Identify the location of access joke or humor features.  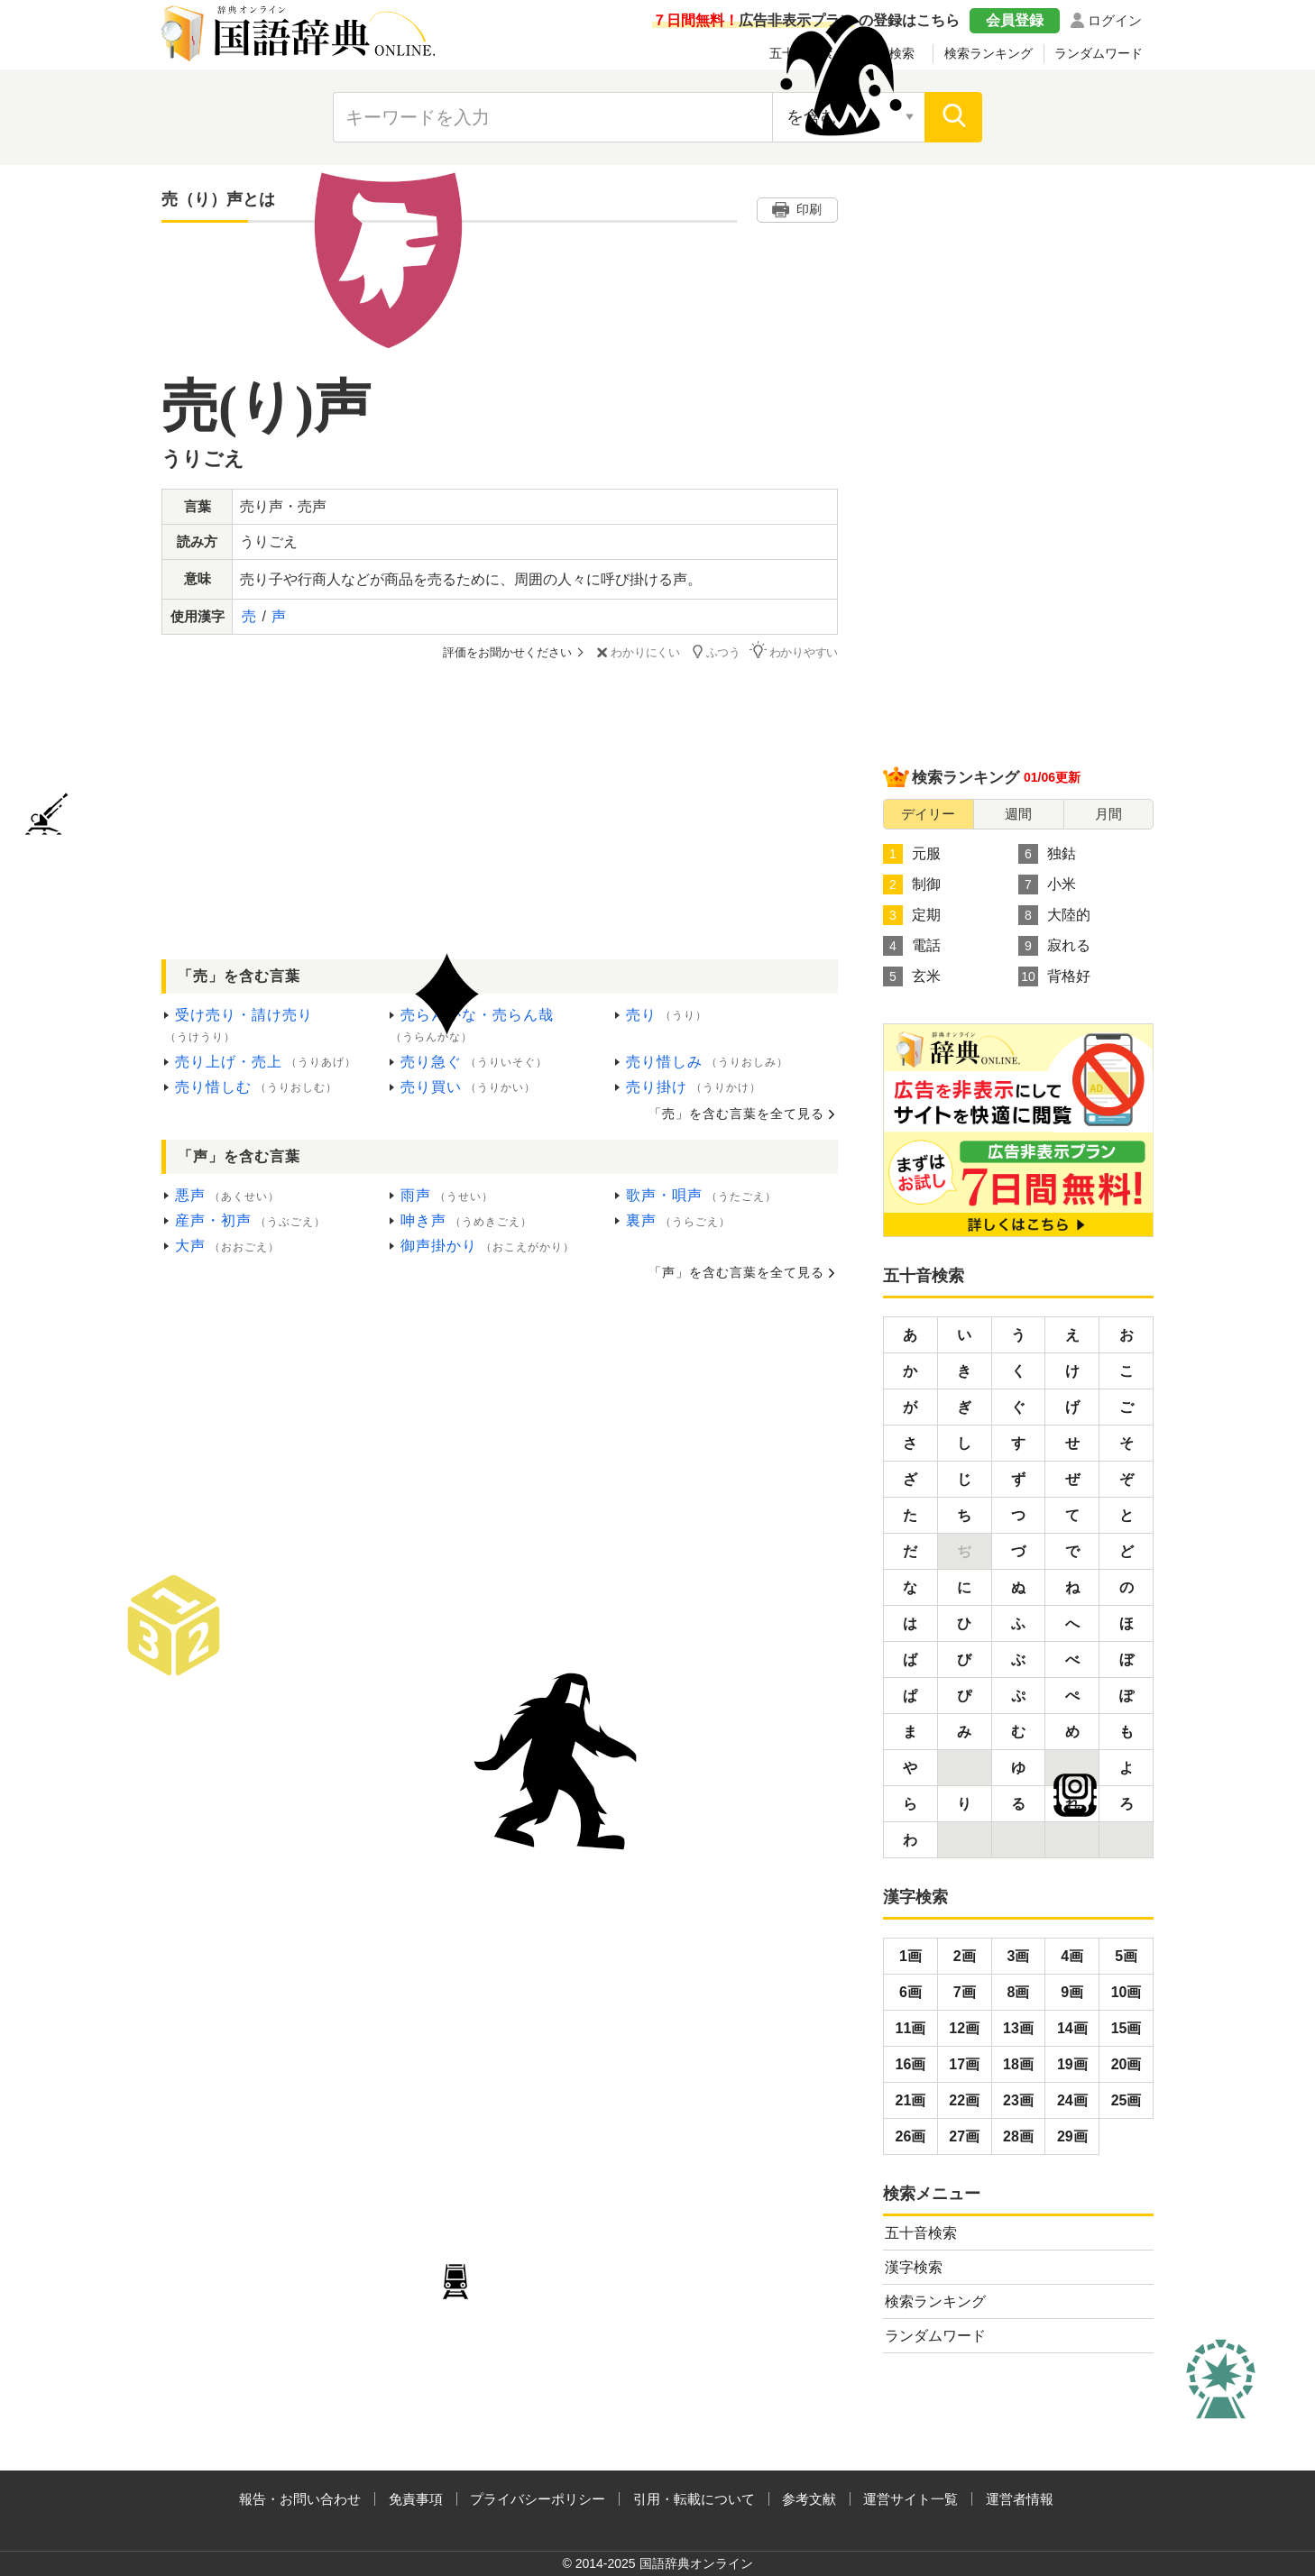
(841, 75).